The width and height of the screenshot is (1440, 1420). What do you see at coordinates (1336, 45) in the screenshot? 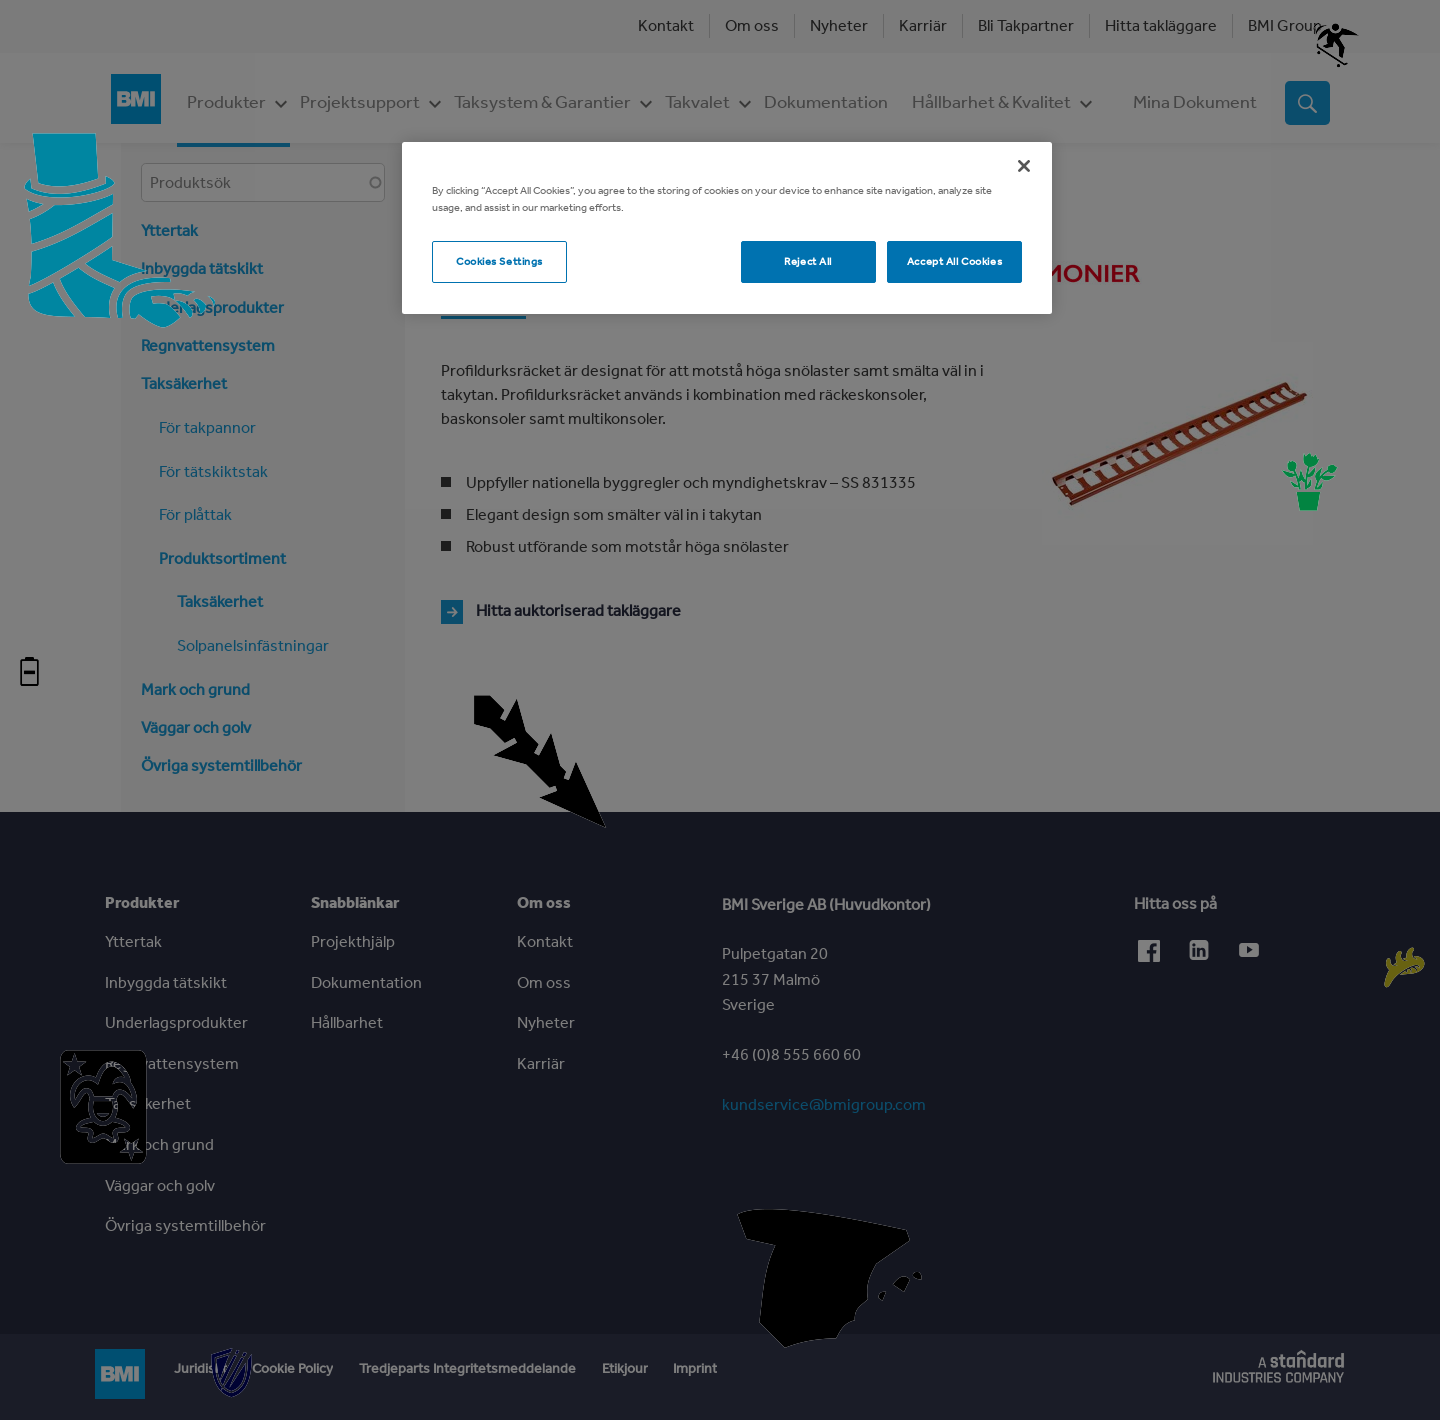
I see `access skateboarding games or activities` at bounding box center [1336, 45].